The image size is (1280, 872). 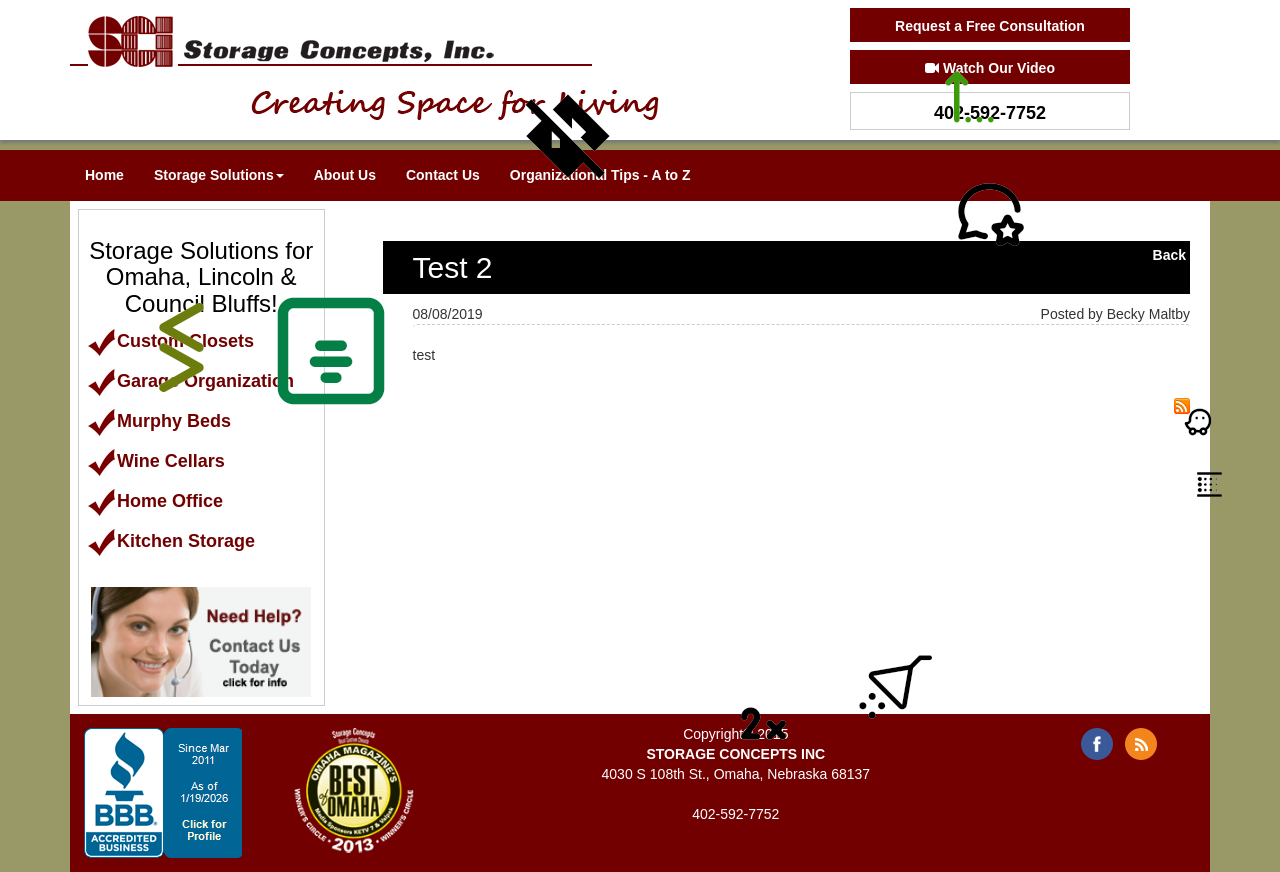 What do you see at coordinates (181, 347) in the screenshot?
I see `open stocktwits social trading platform` at bounding box center [181, 347].